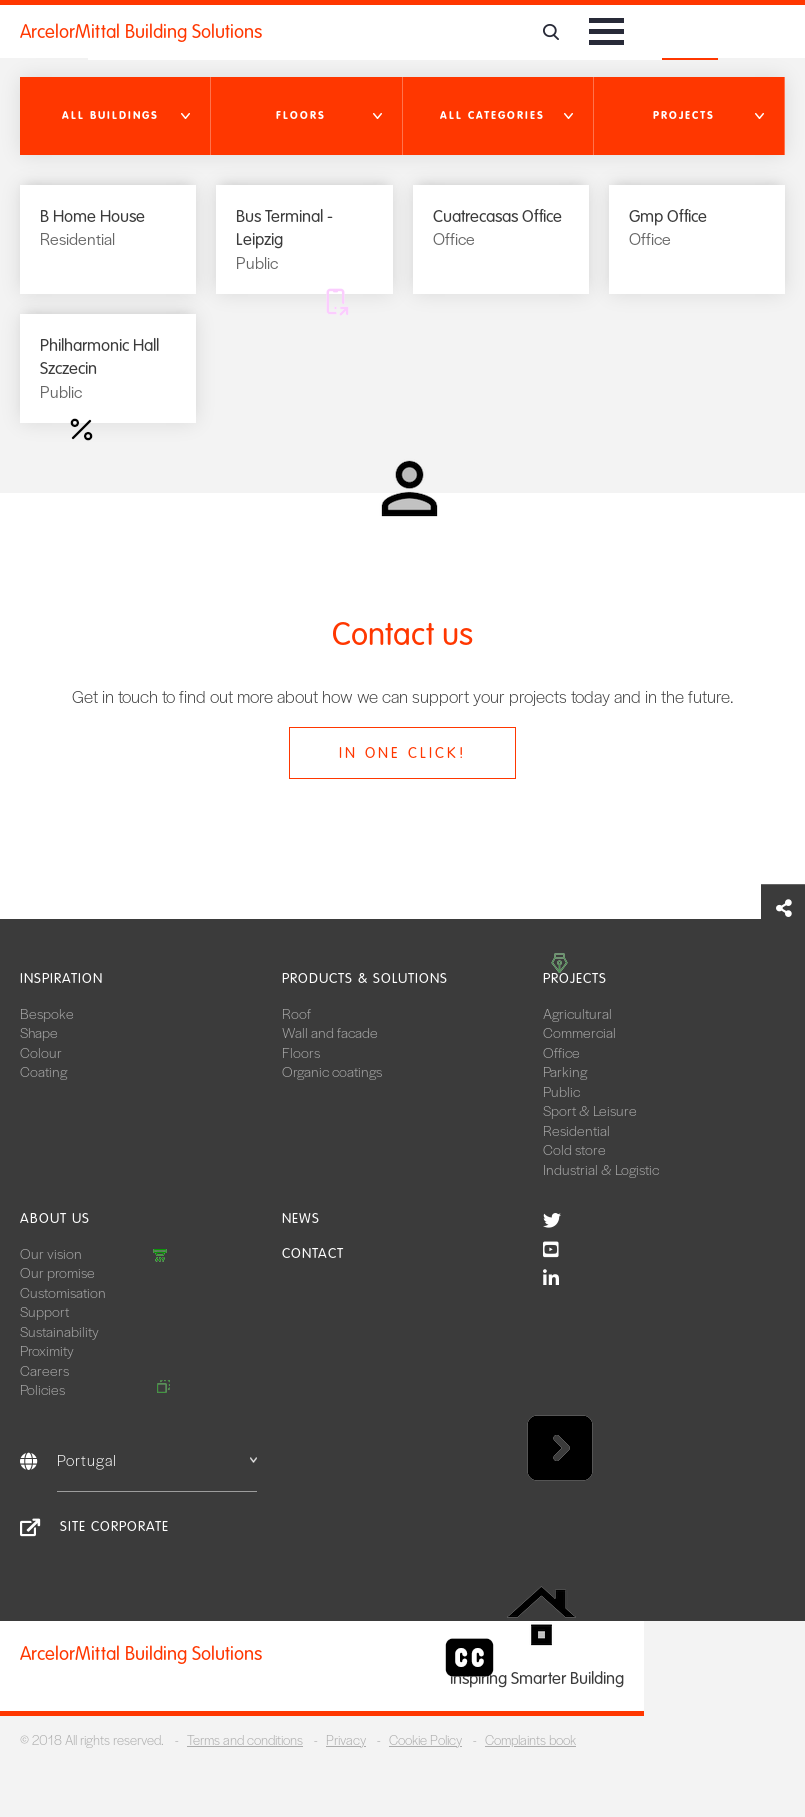 The height and width of the screenshot is (1817, 805). Describe the element at coordinates (469, 1657) in the screenshot. I see `enable closed captions` at that location.